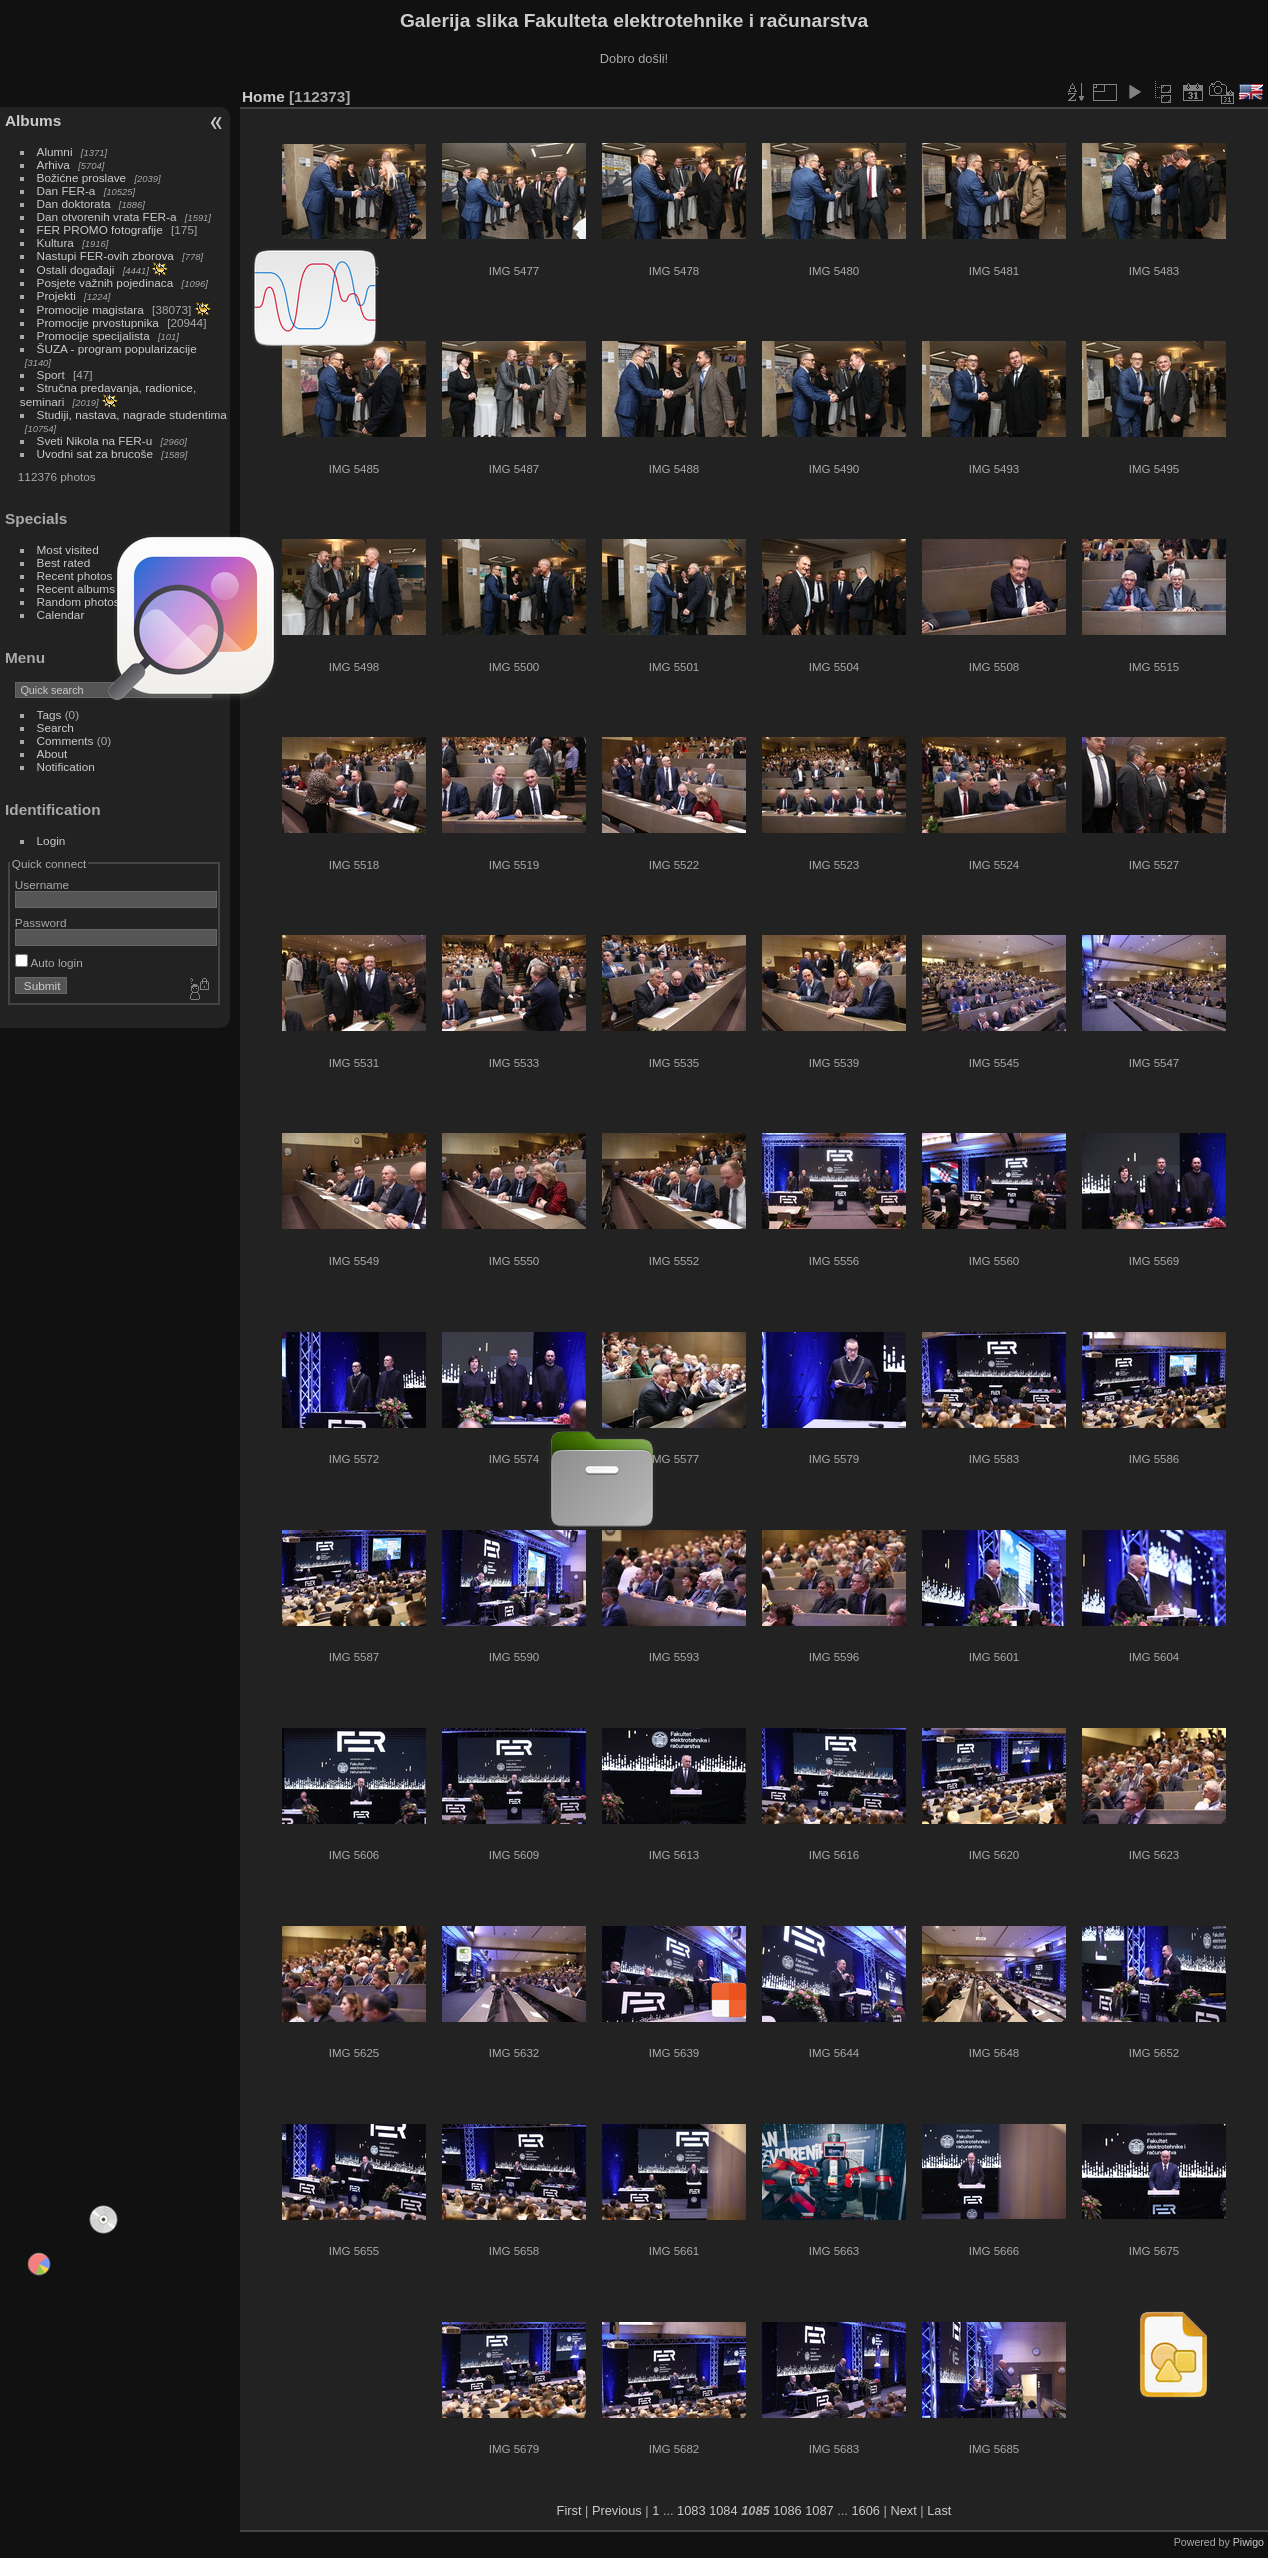 The width and height of the screenshot is (1268, 2558). Describe the element at coordinates (464, 1954) in the screenshot. I see `open desktop preferences or settings` at that location.